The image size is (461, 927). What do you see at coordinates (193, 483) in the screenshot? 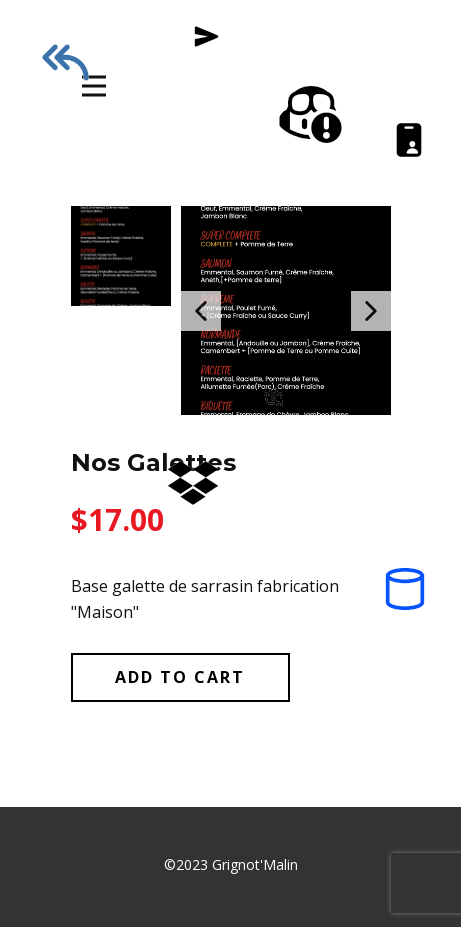
I see `open Dropbox cloud storage` at bounding box center [193, 483].